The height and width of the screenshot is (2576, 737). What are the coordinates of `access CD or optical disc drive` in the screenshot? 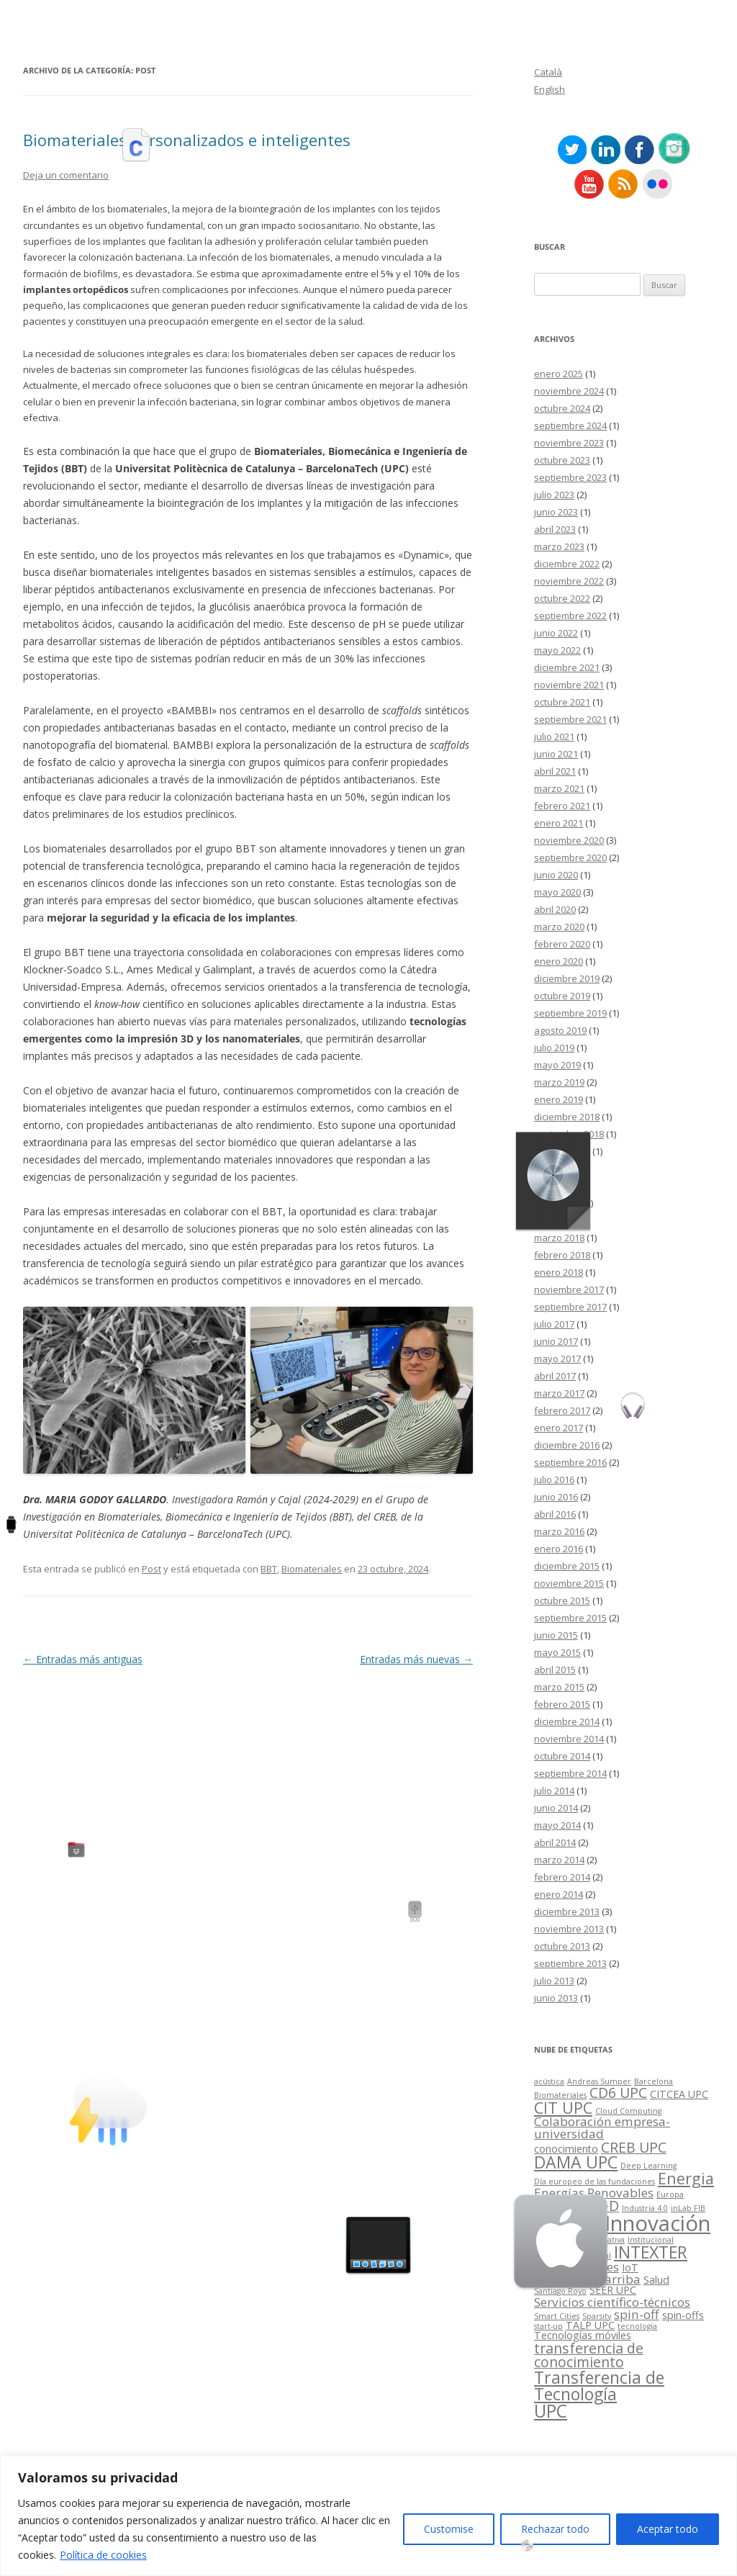 It's located at (527, 2545).